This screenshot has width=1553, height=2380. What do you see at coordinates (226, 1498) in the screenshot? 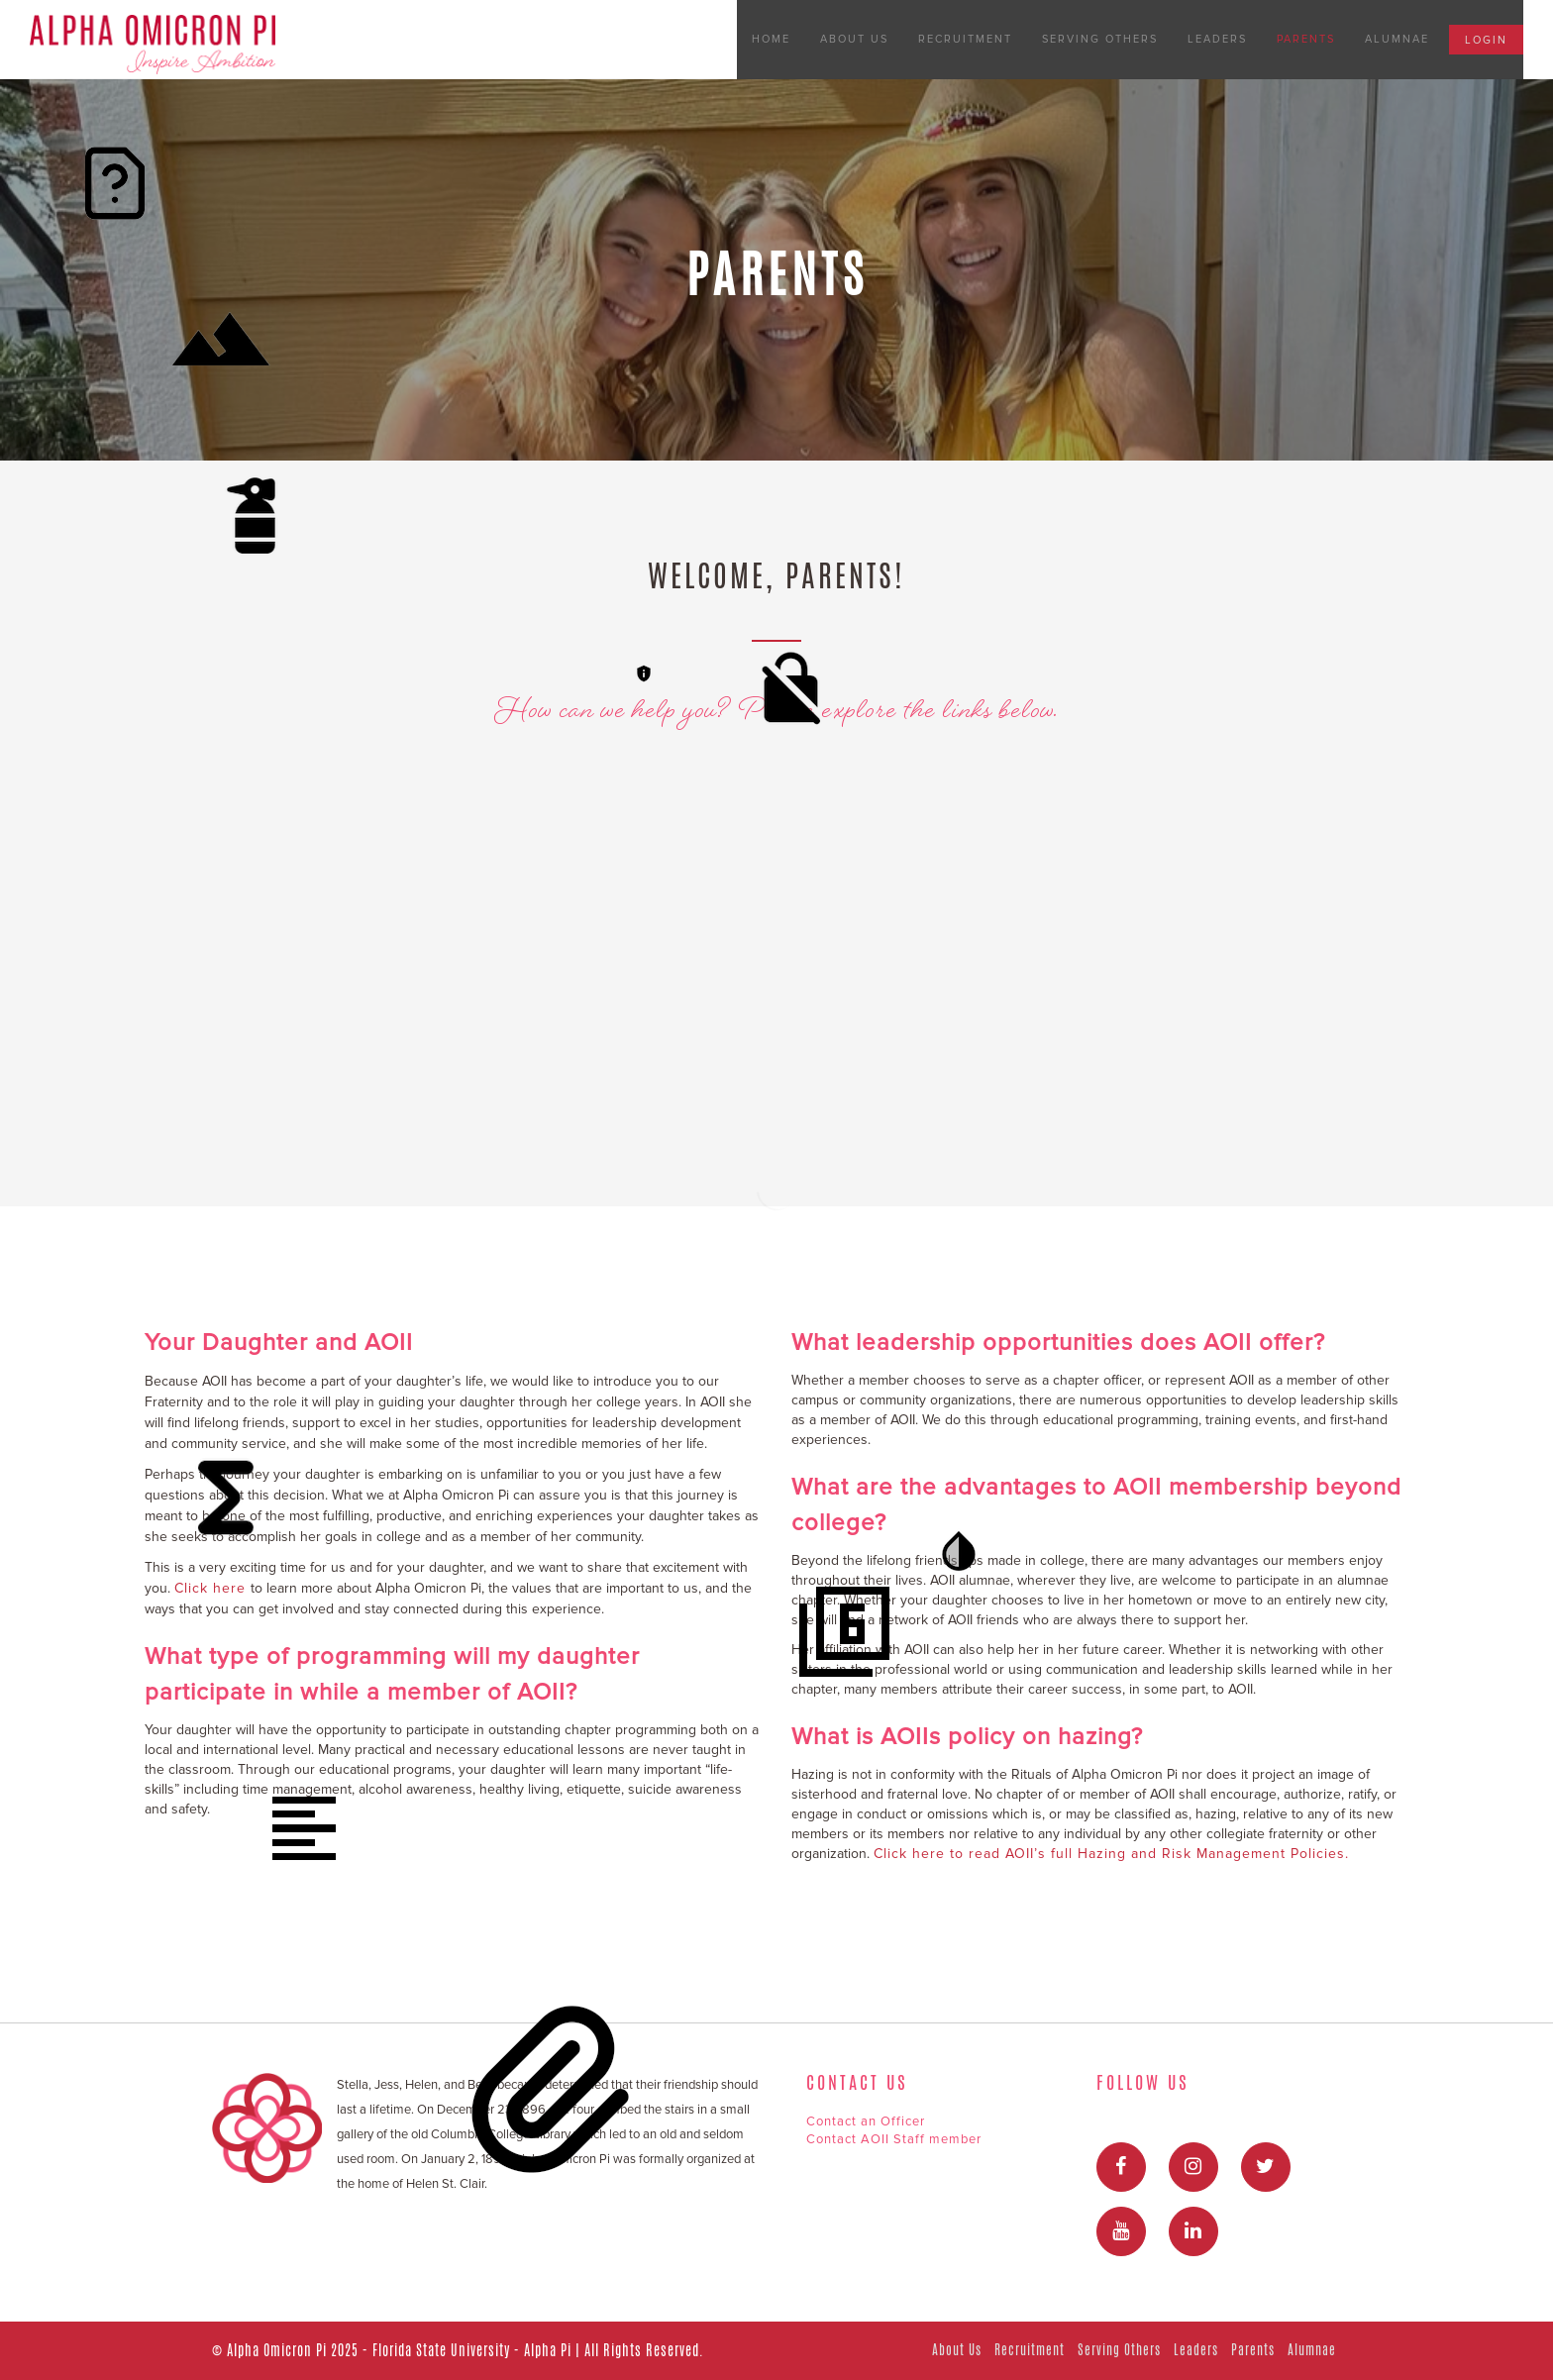
I see `insert a mathematical function or formula` at bounding box center [226, 1498].